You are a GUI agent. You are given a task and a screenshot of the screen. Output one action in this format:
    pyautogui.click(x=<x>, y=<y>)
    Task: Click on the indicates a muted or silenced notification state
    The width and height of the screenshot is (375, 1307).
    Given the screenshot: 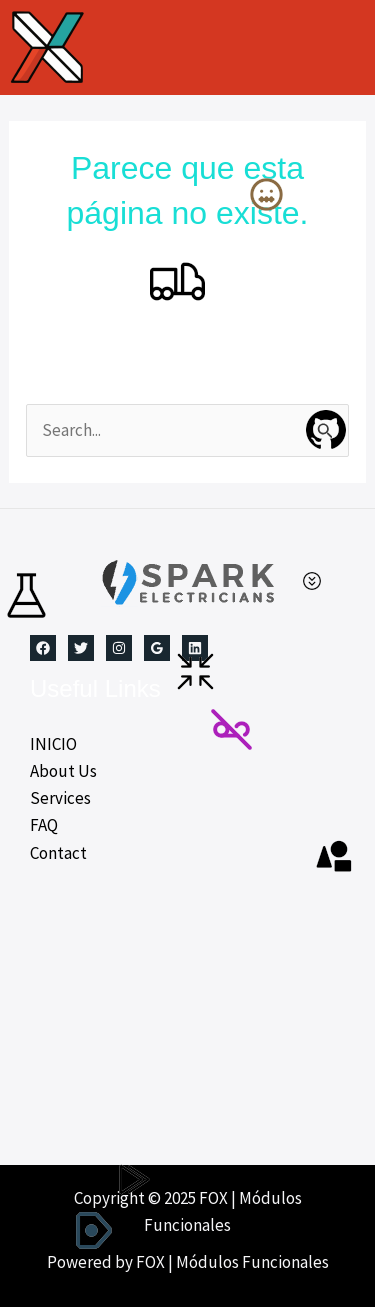 What is the action you would take?
    pyautogui.click(x=266, y=194)
    